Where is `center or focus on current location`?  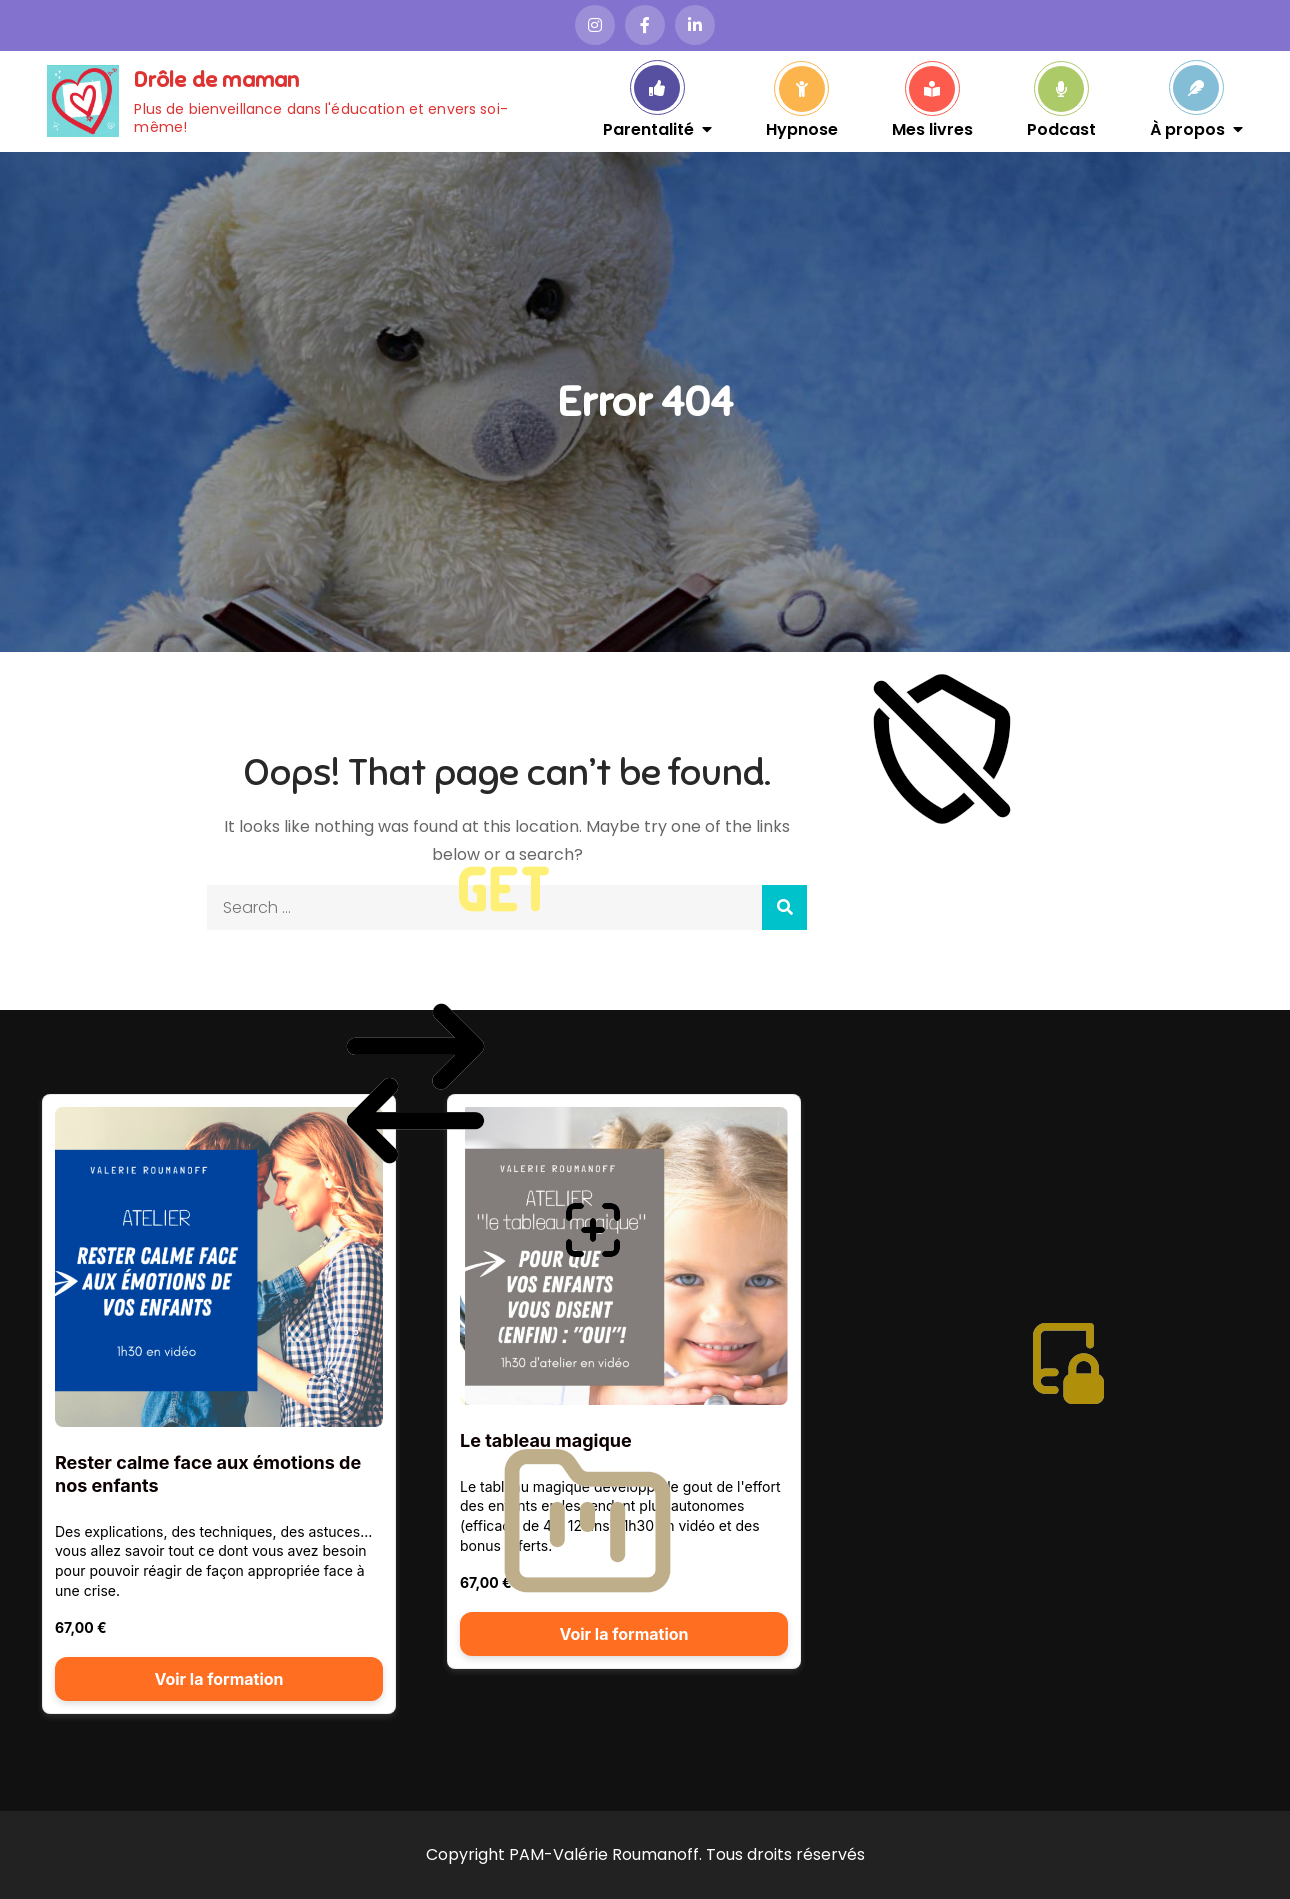 center or focus on current location is located at coordinates (593, 1230).